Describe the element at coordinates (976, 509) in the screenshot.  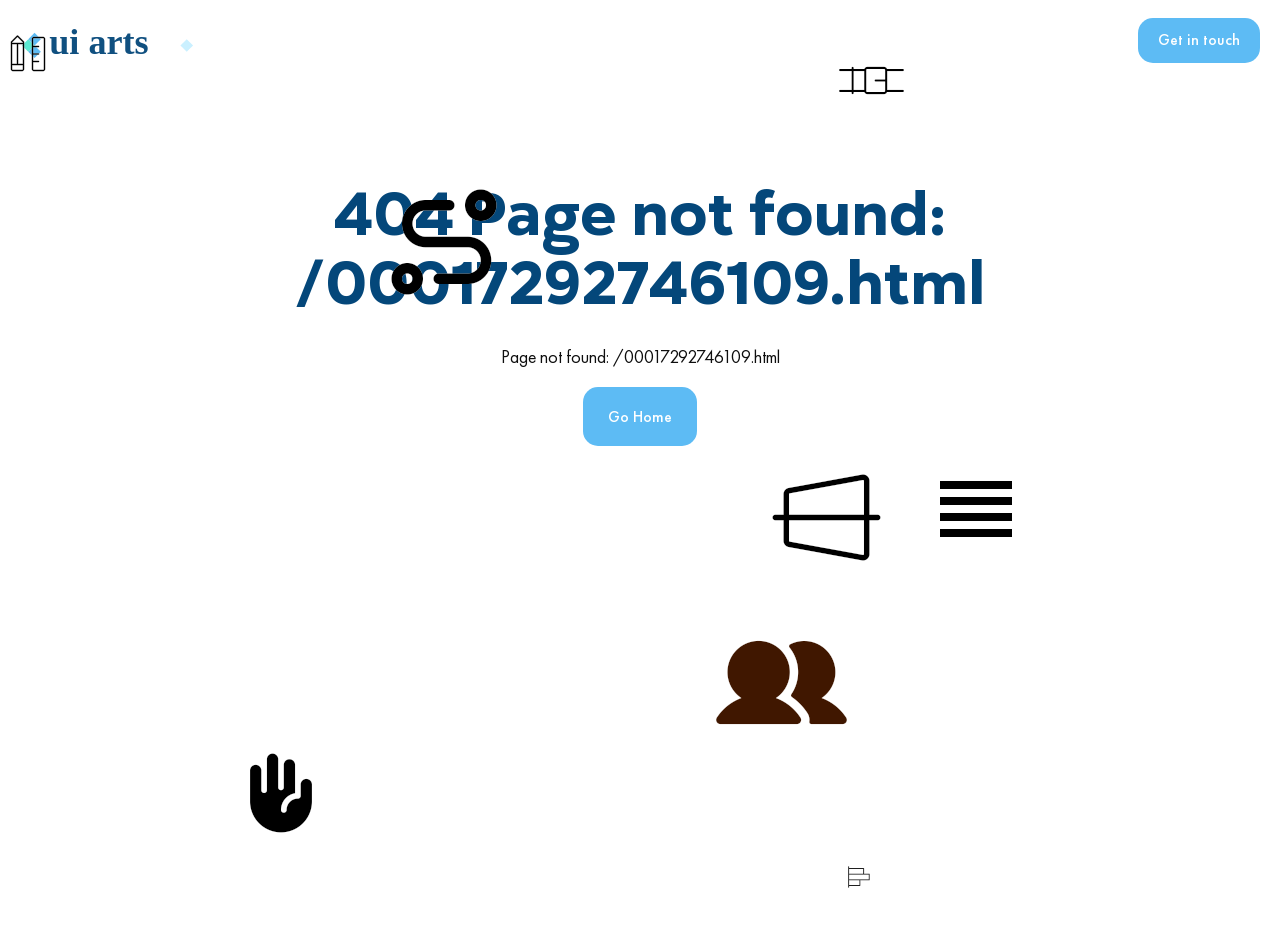
I see `open navigation menu` at that location.